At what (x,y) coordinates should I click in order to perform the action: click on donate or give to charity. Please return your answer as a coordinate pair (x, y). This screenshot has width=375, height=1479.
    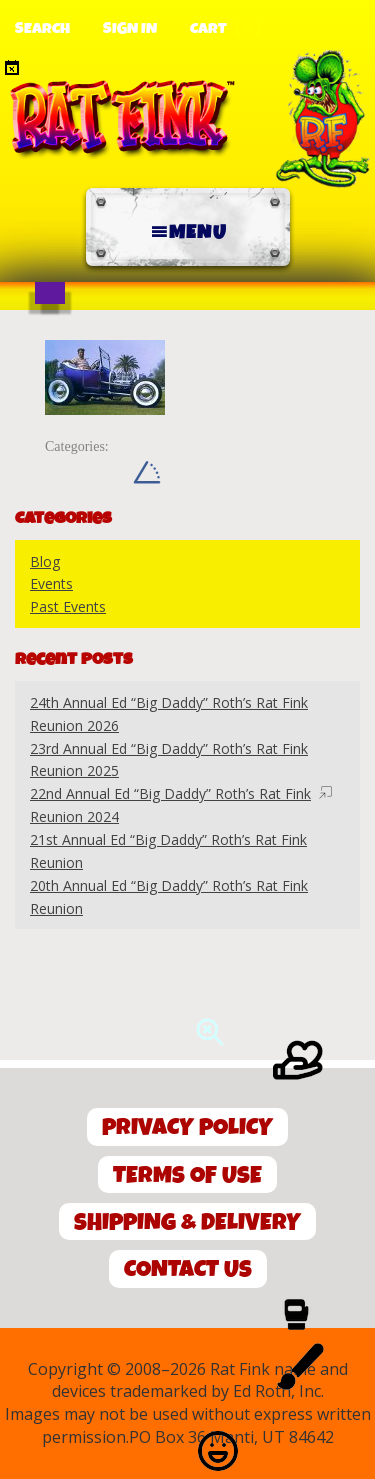
    Looking at the image, I should click on (299, 1061).